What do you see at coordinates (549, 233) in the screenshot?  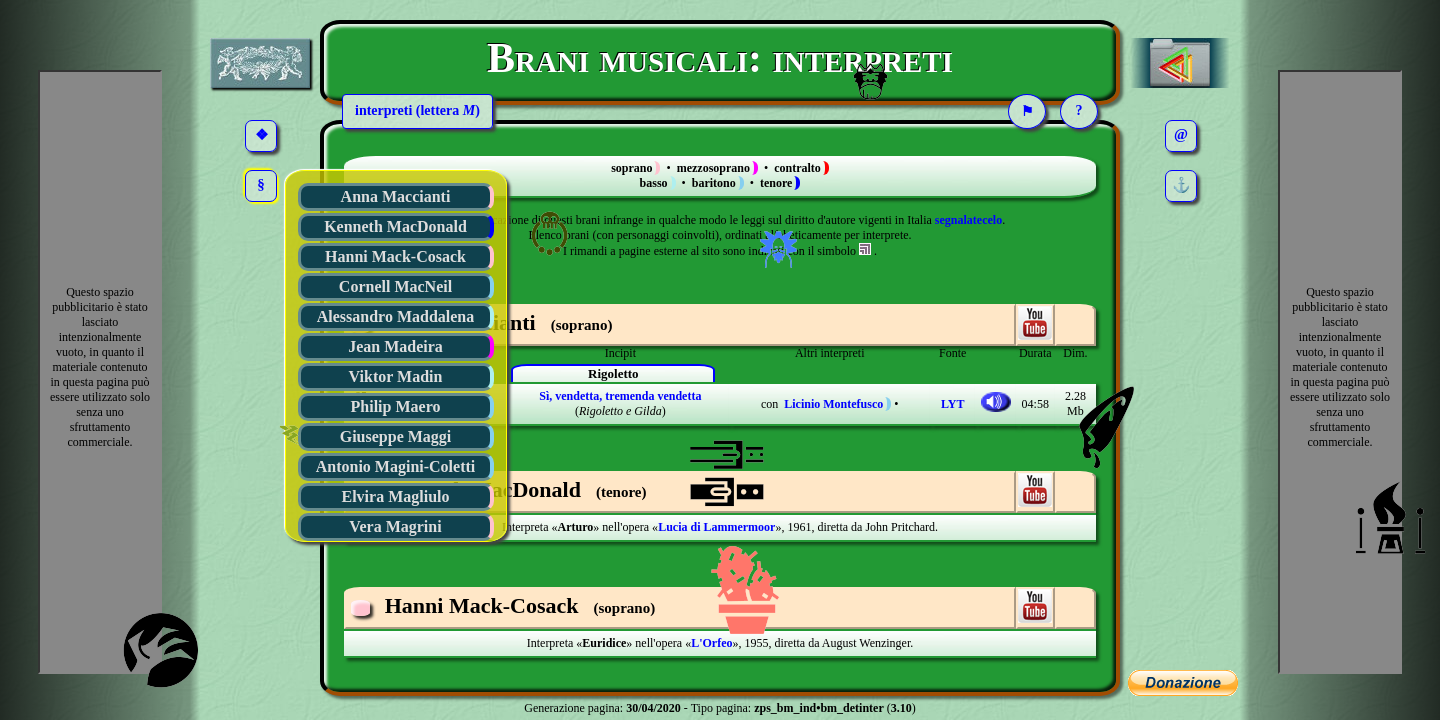 I see `equip a skull ring accessory` at bounding box center [549, 233].